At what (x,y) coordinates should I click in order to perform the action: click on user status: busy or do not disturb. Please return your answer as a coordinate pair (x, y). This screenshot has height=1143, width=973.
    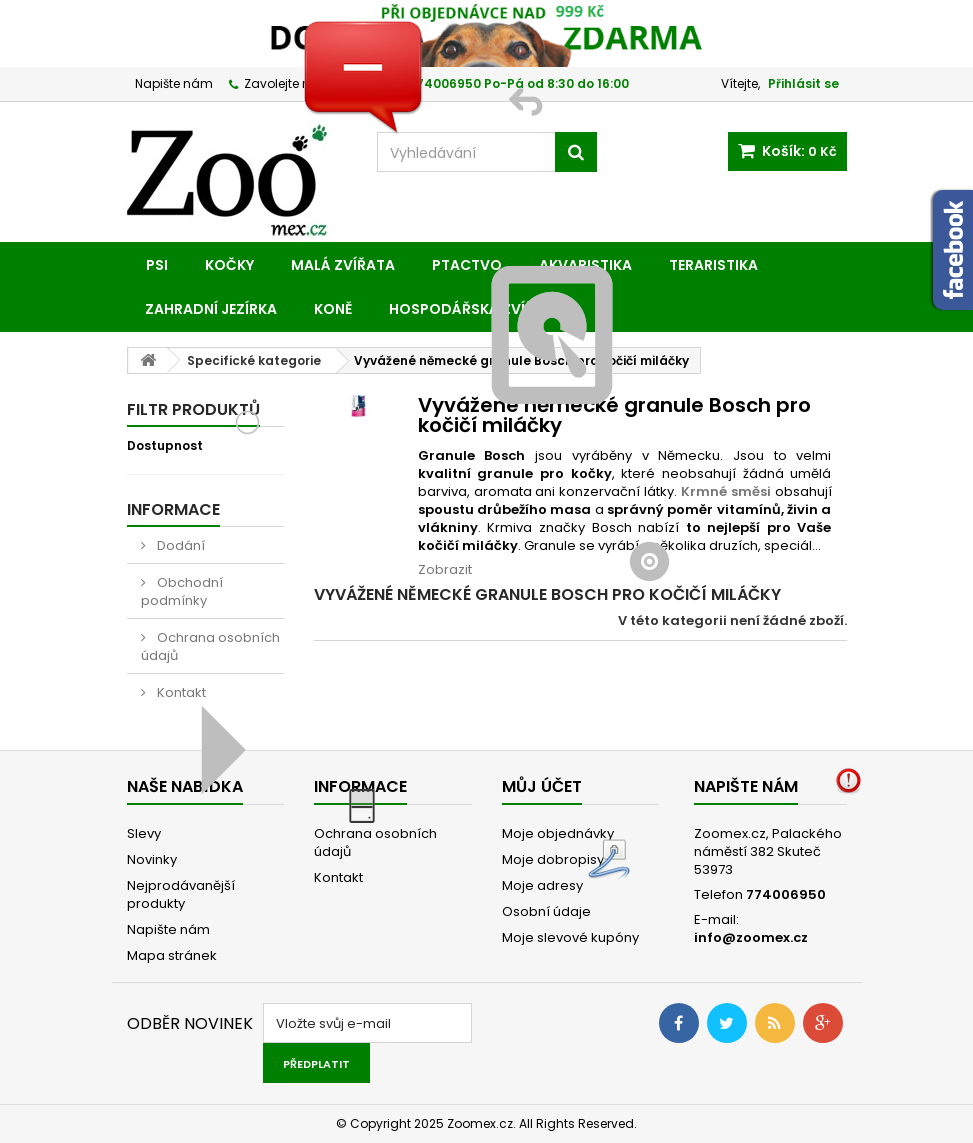
    Looking at the image, I should click on (364, 76).